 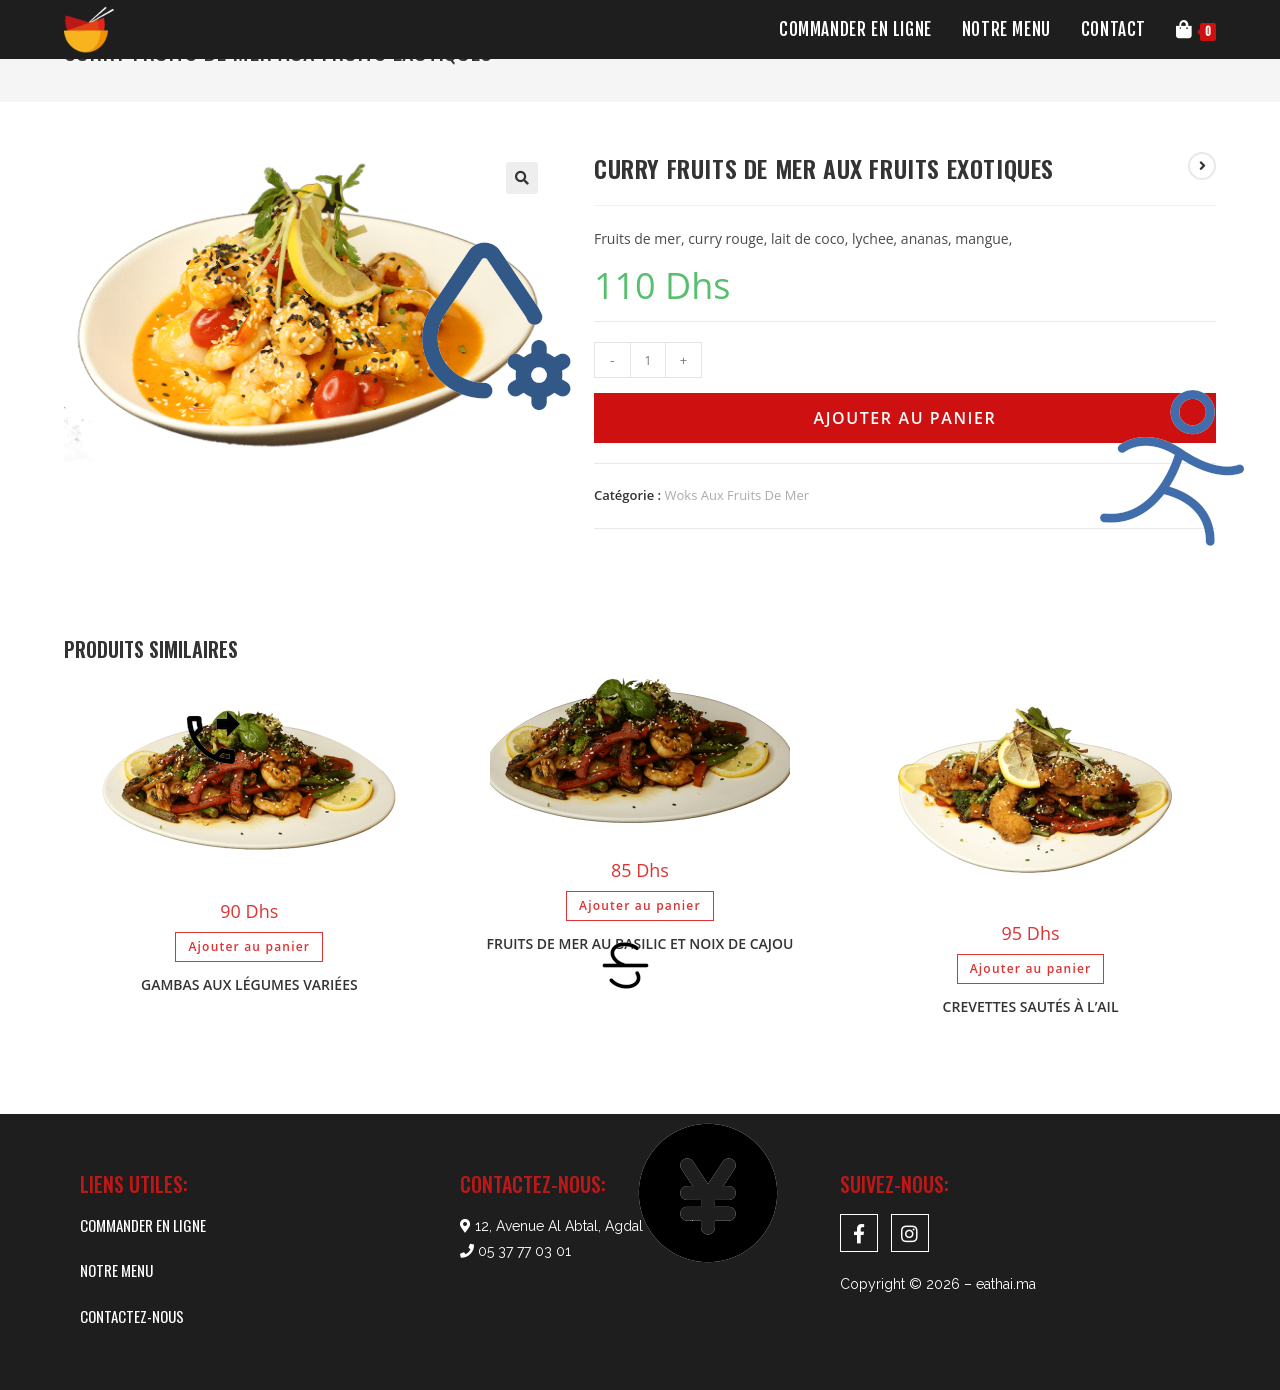 I want to click on configure water or liquid settings, so click(x=484, y=320).